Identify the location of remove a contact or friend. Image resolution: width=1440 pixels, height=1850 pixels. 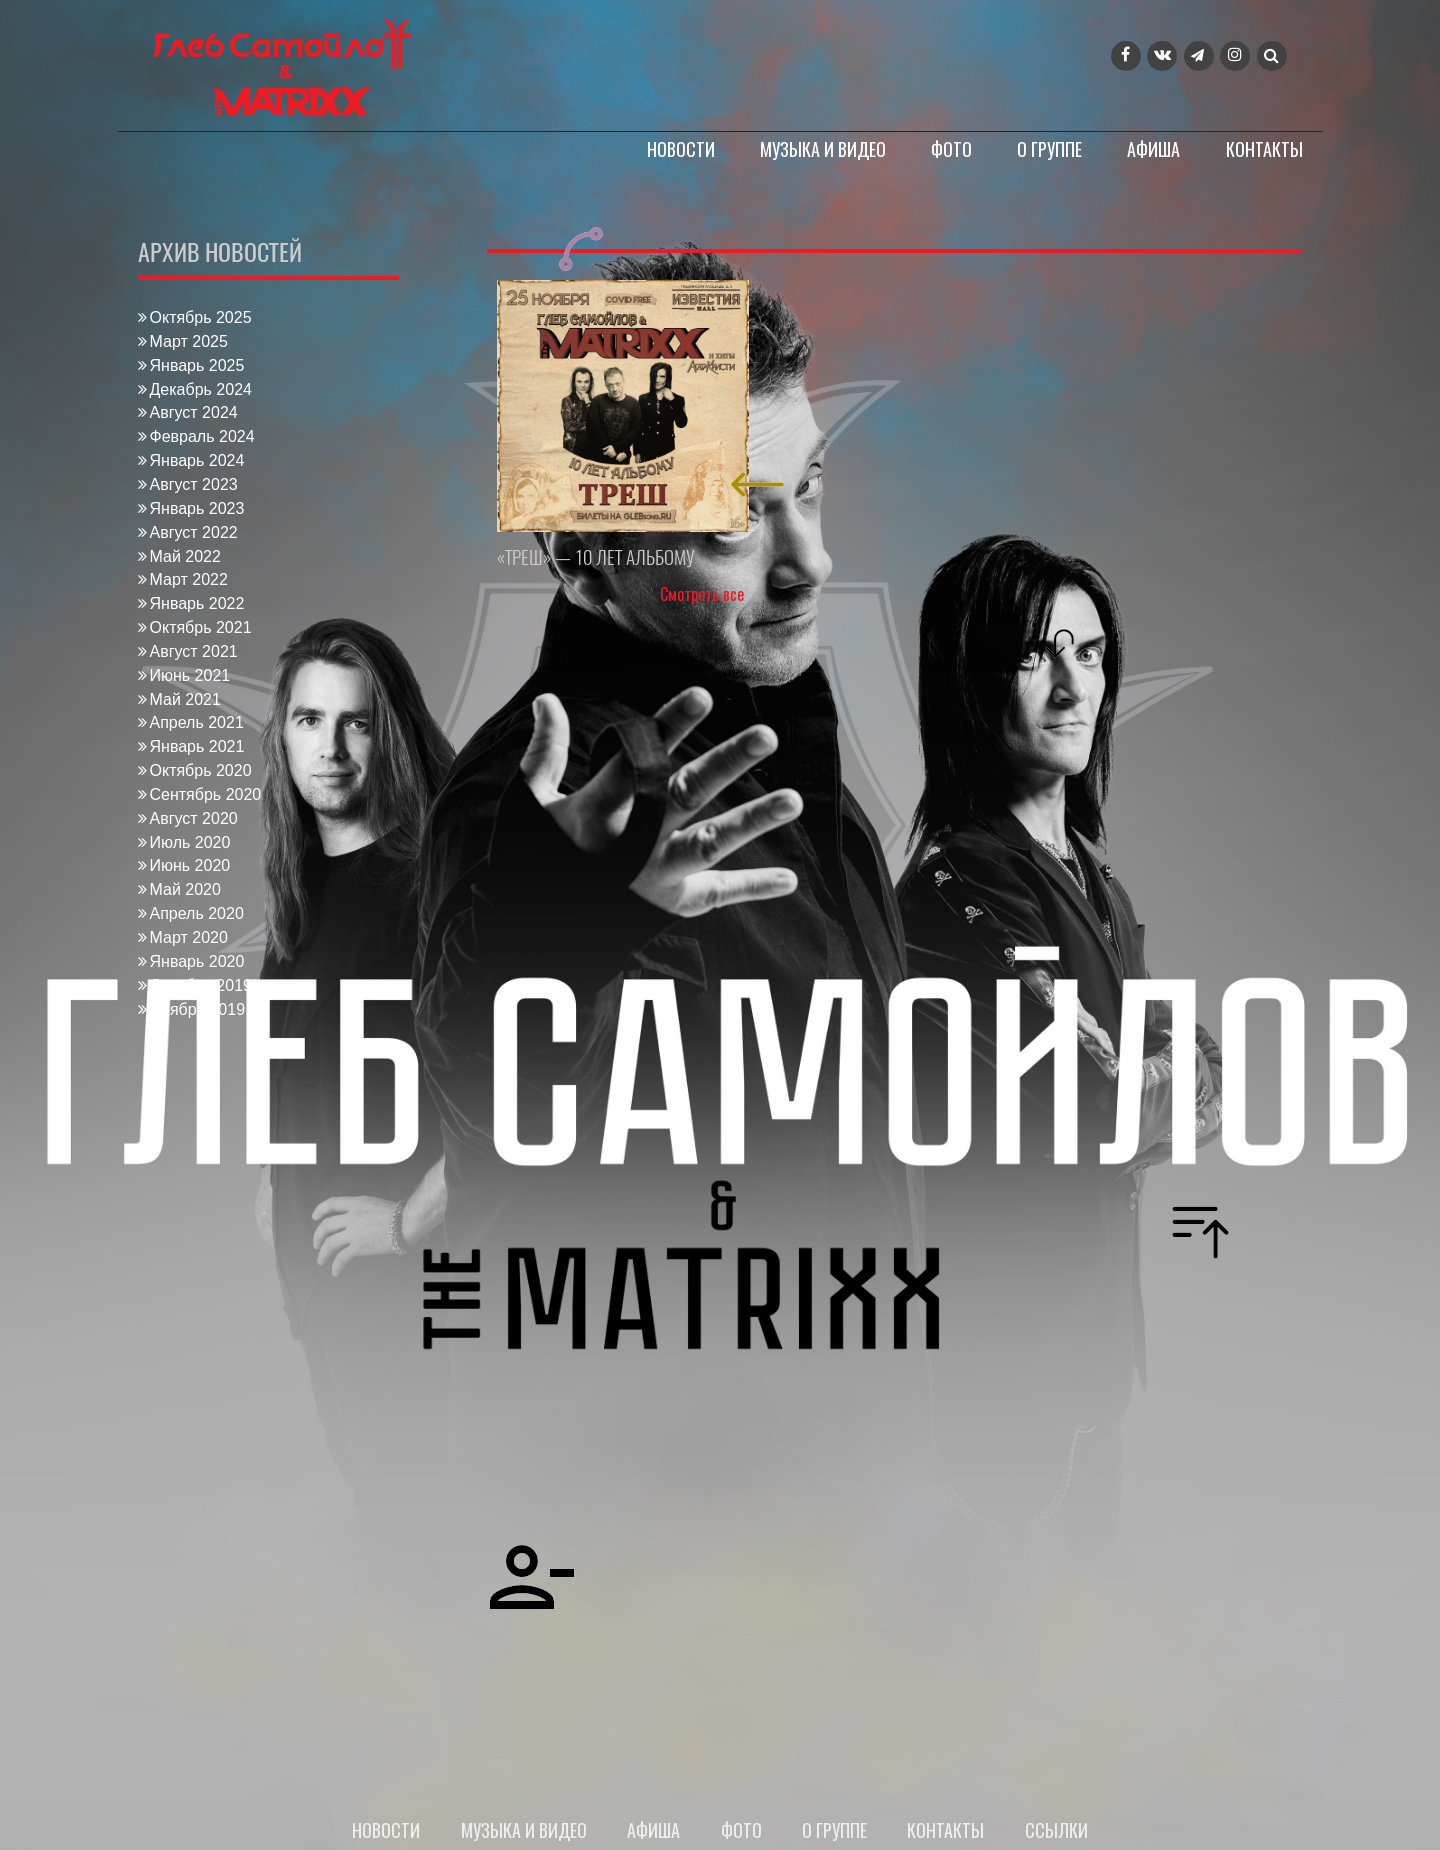
(530, 1577).